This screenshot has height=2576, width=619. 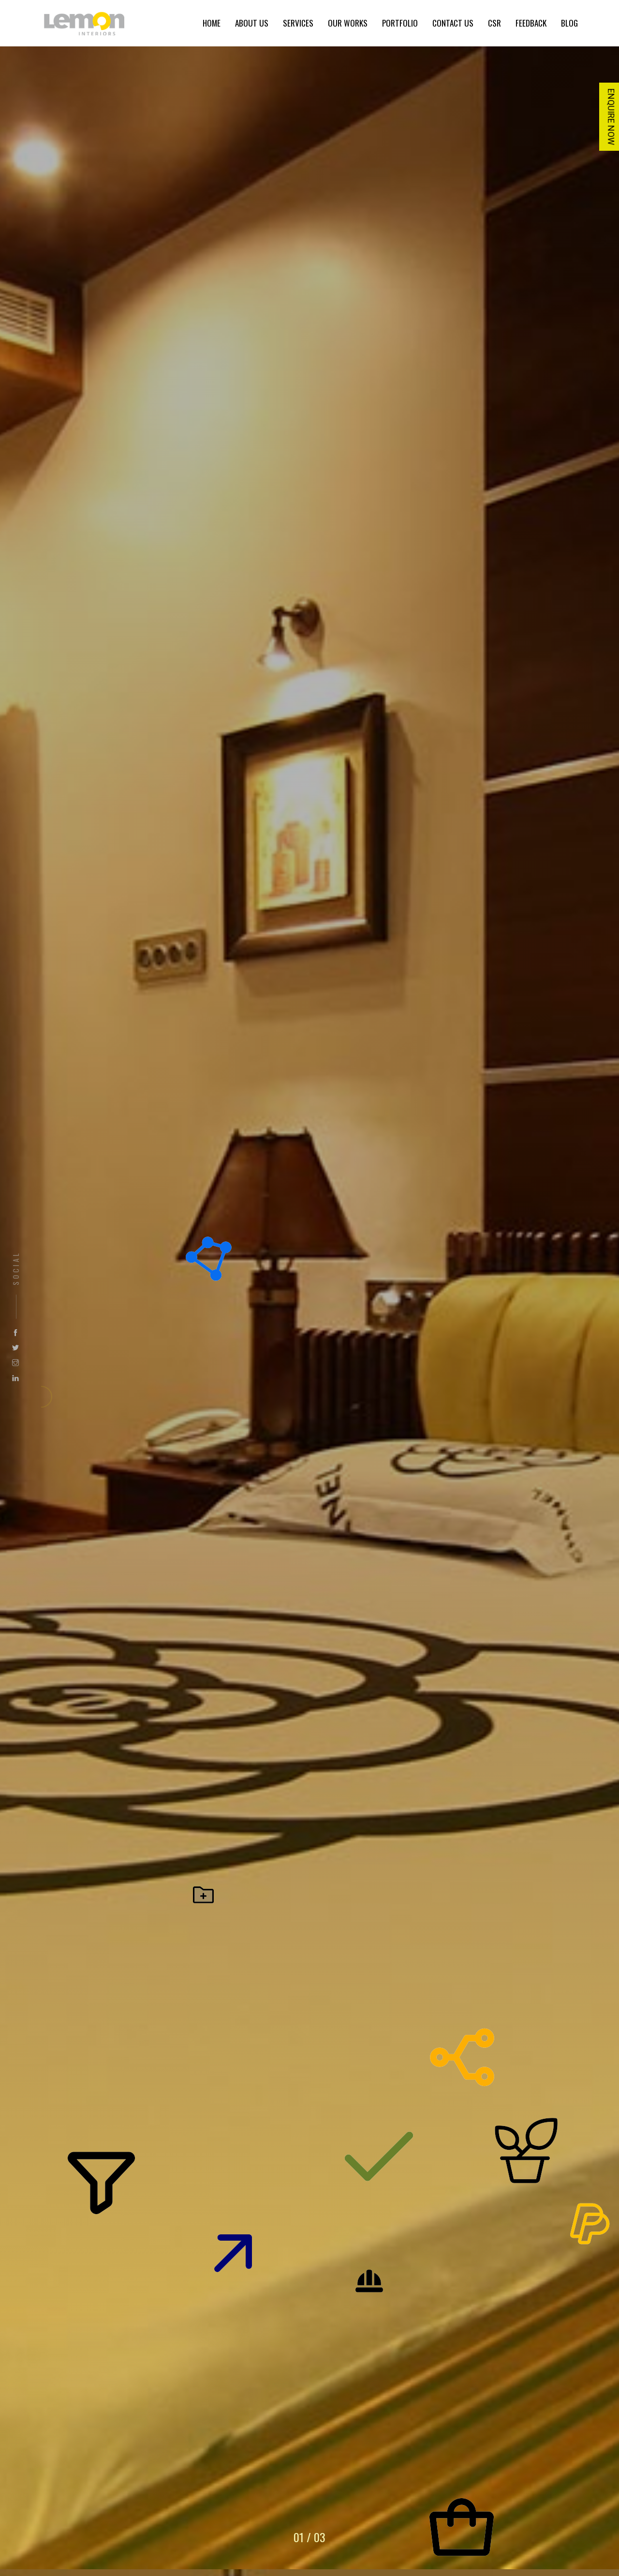 What do you see at coordinates (462, 2057) in the screenshot?
I see `view your stackshare profile` at bounding box center [462, 2057].